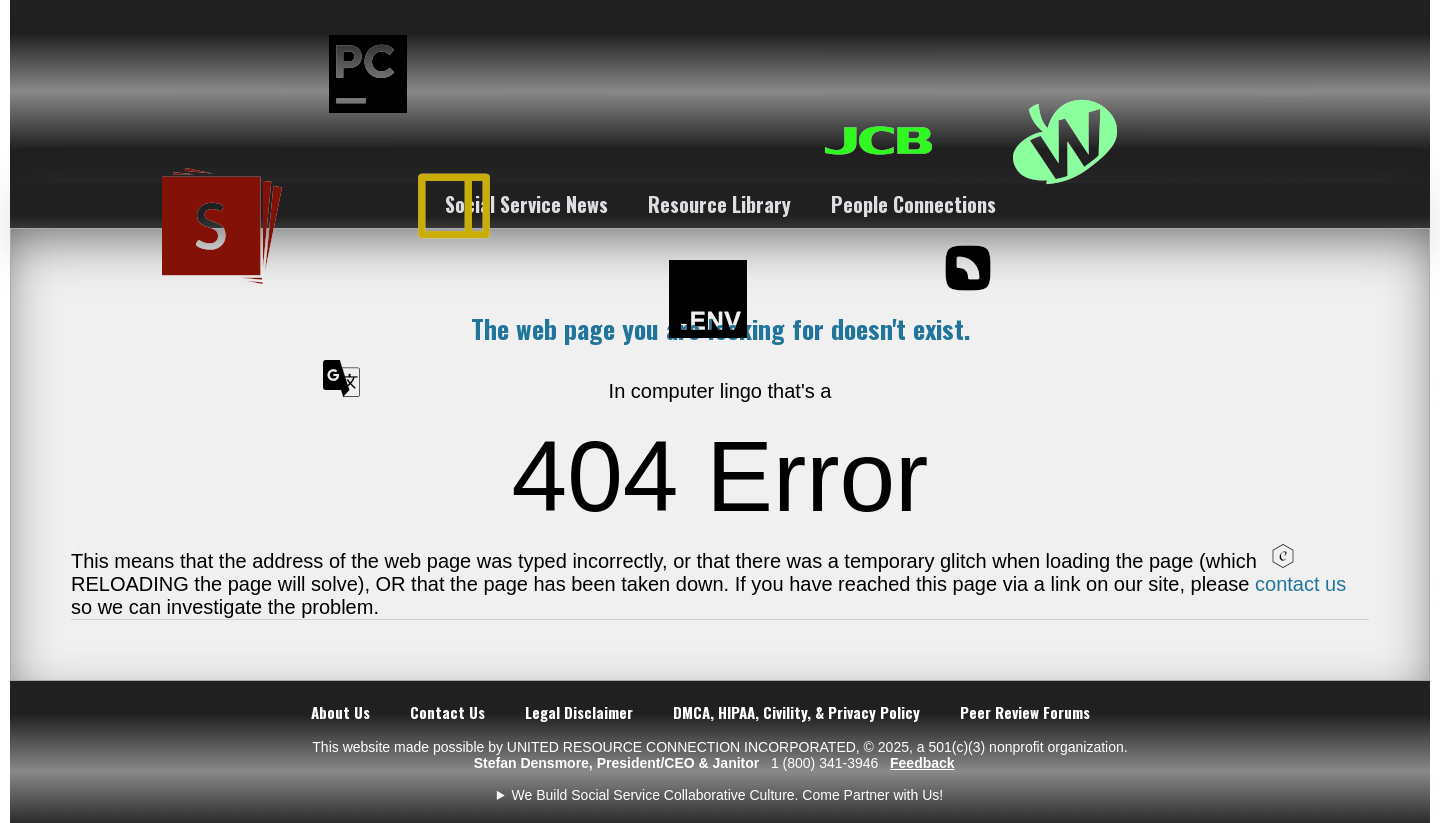 The height and width of the screenshot is (823, 1440). Describe the element at coordinates (222, 226) in the screenshot. I see `open slides presentation app` at that location.